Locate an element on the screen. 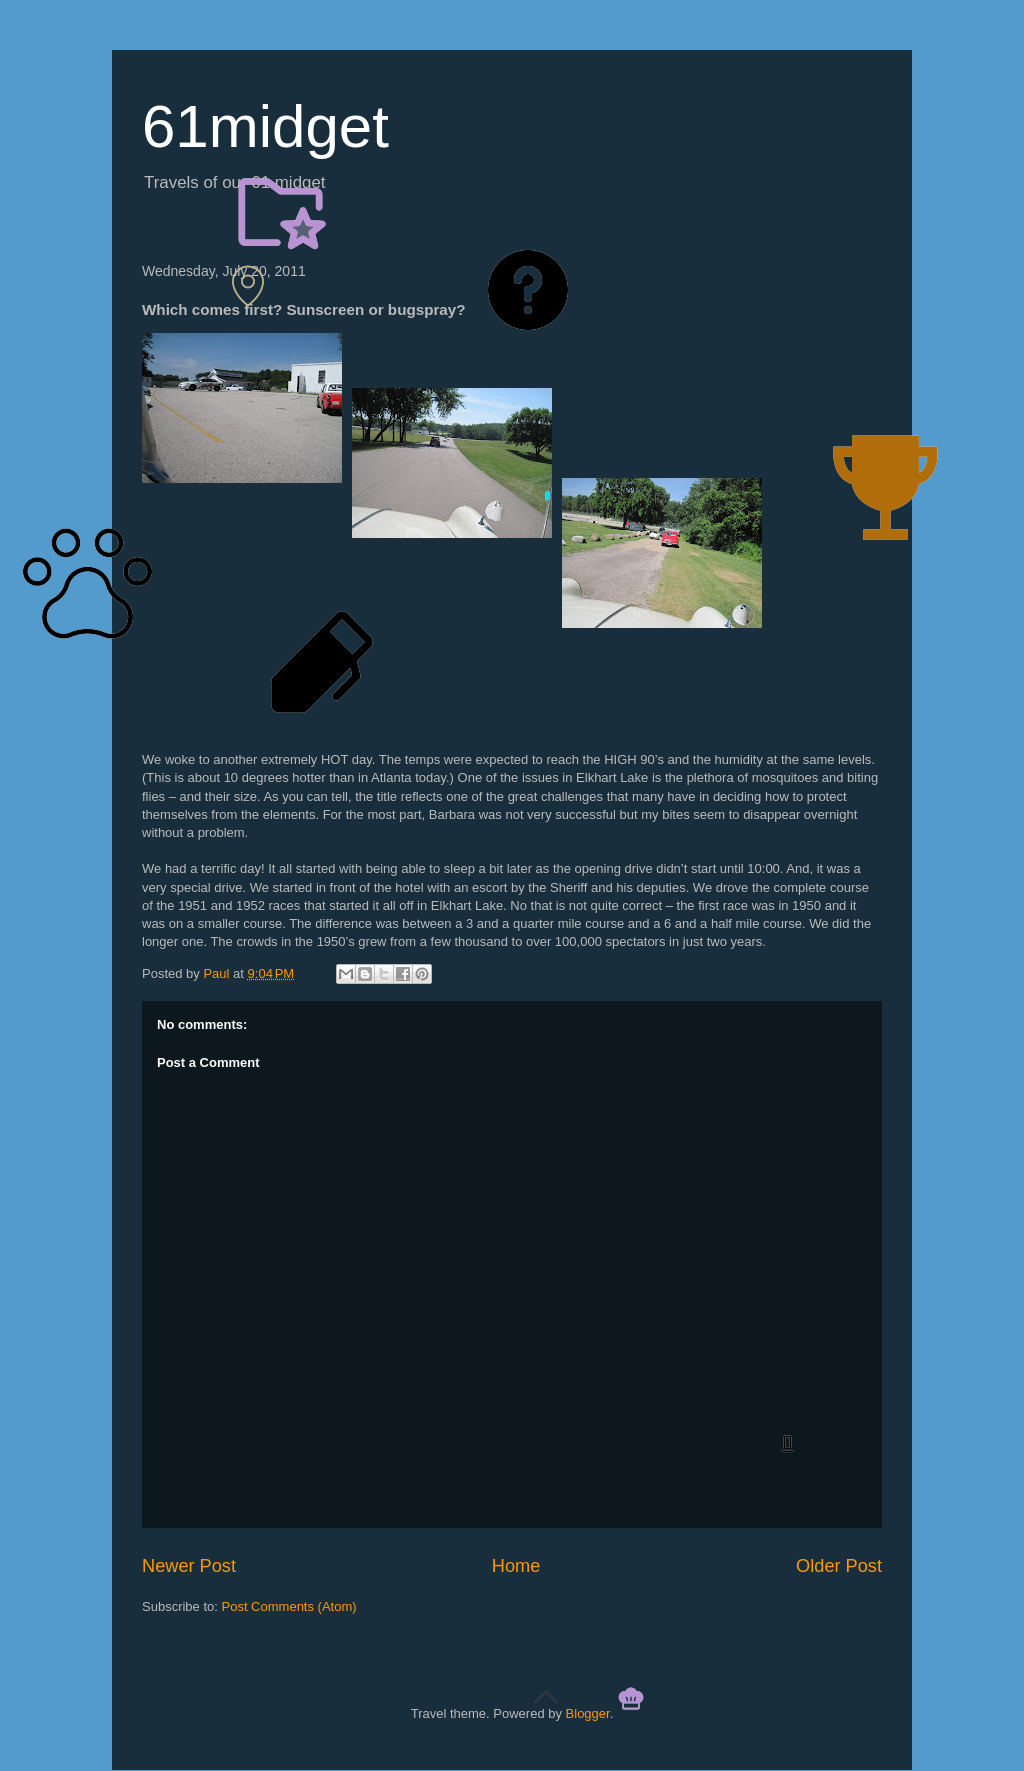  align object to bottom edge is located at coordinates (787, 1443).